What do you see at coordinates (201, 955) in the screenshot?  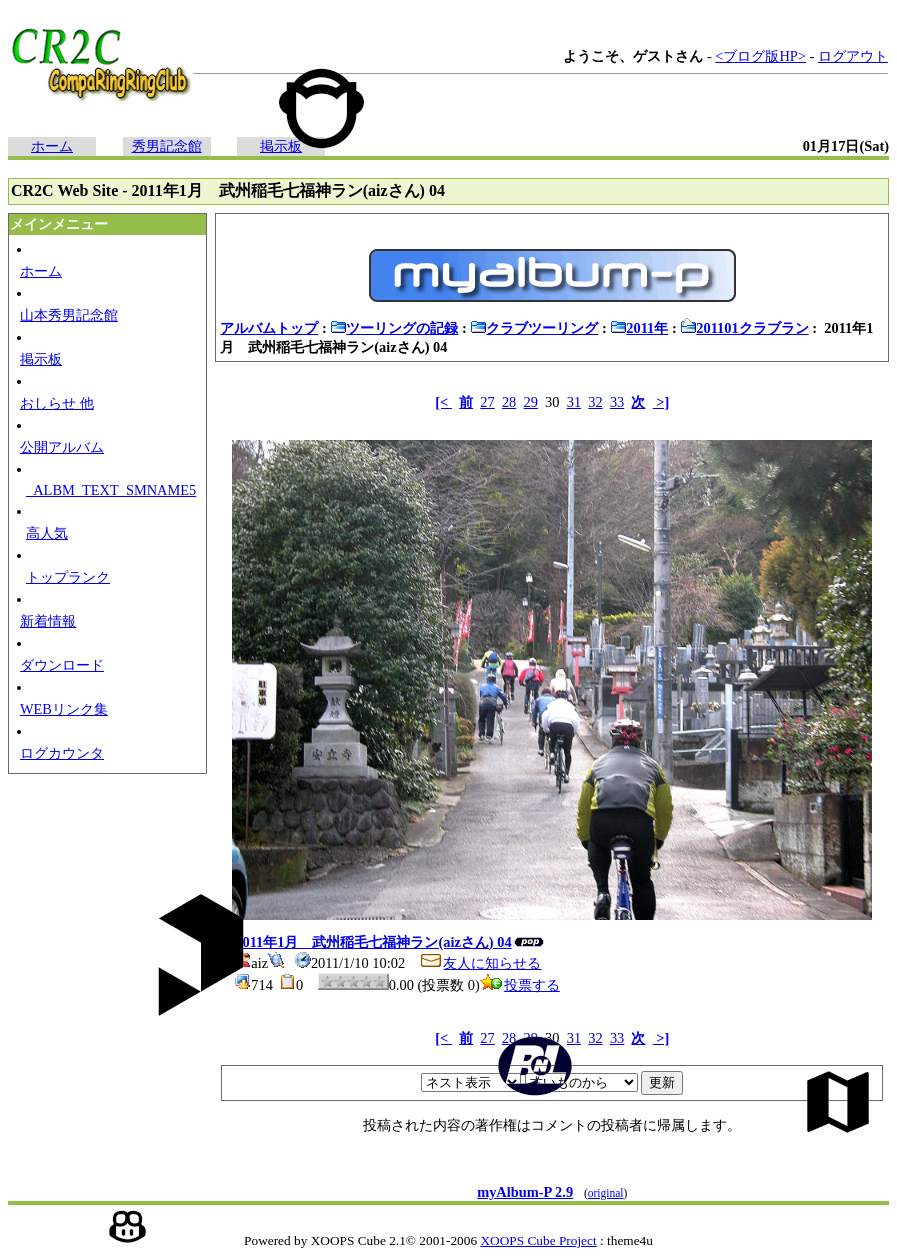 I see `open the Printables 3D printing community website` at bounding box center [201, 955].